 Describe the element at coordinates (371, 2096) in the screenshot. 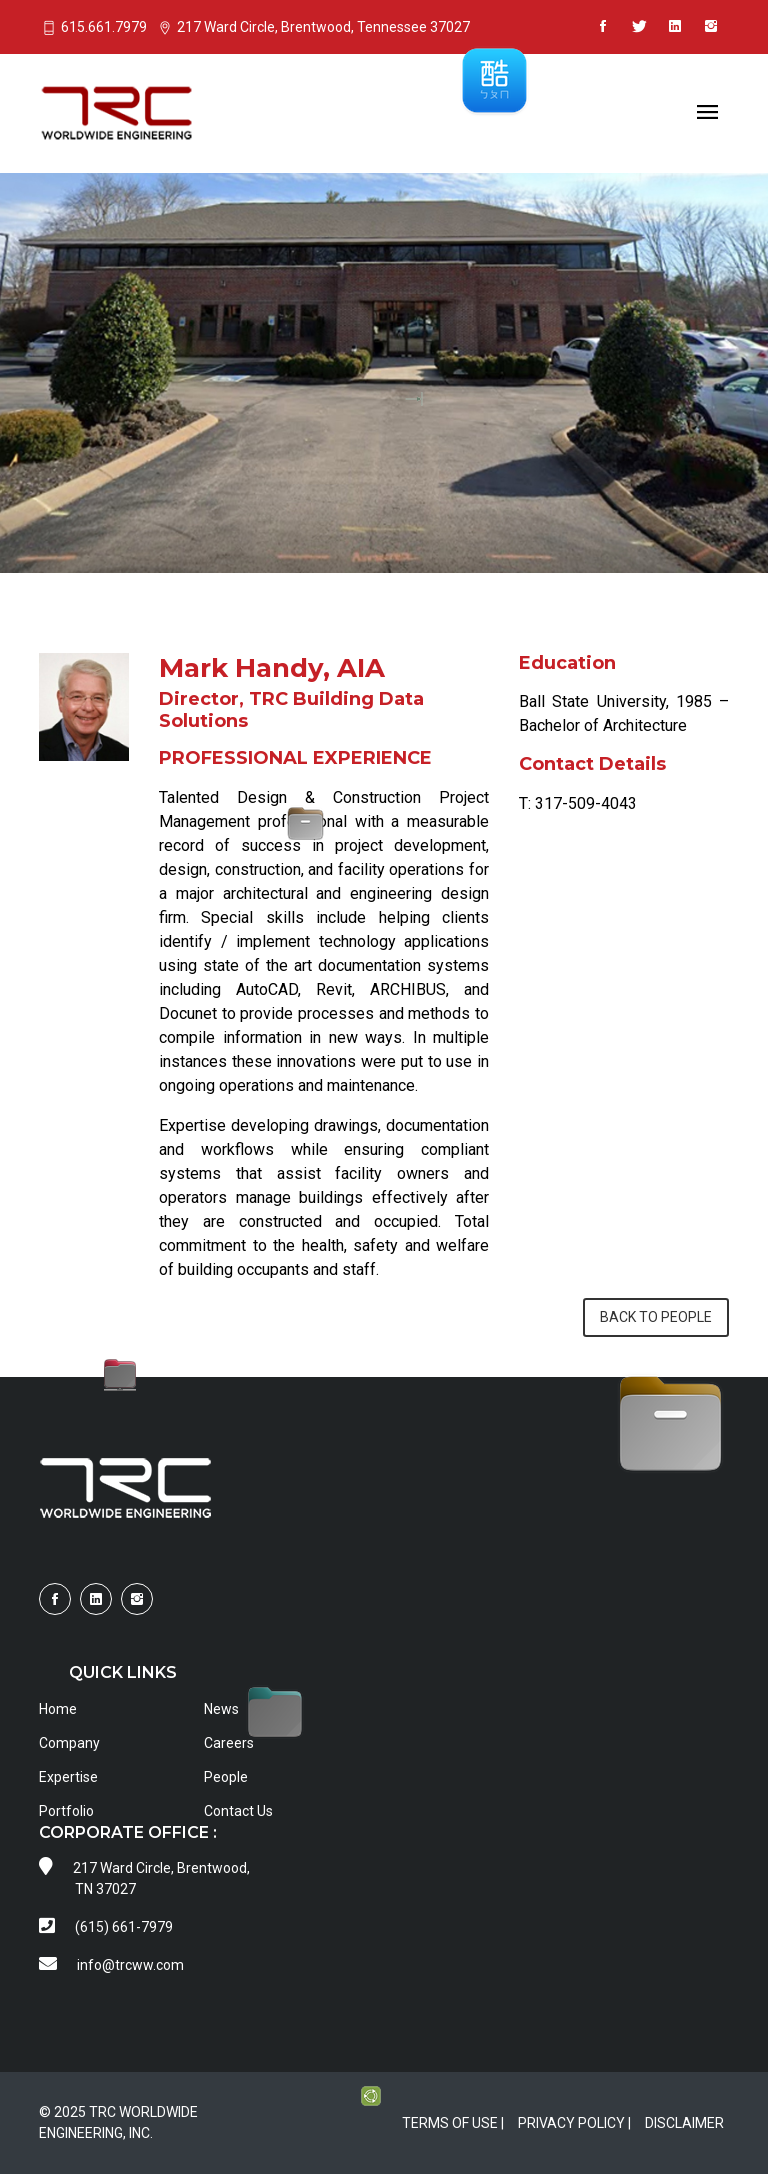

I see `launch ubuntu mate application` at that location.